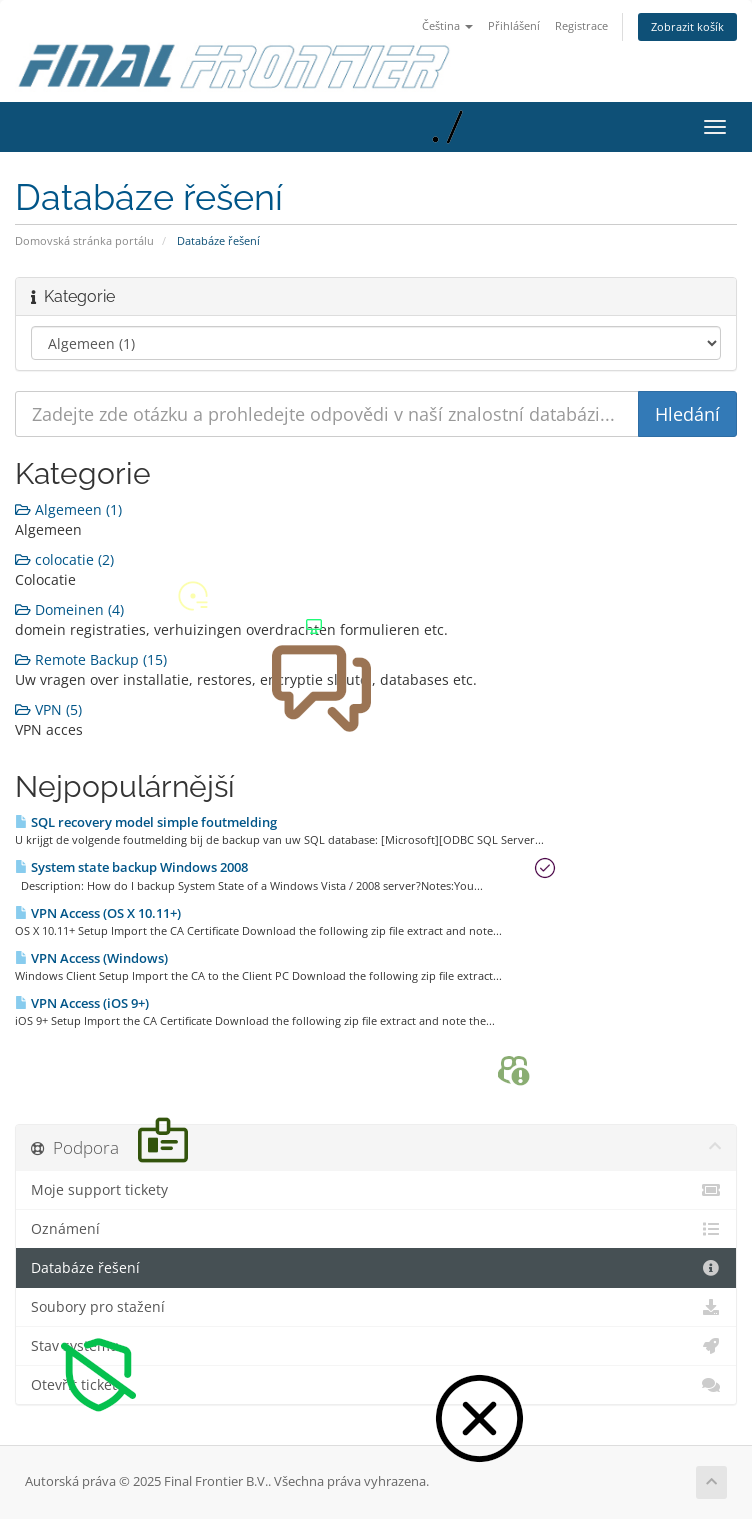 This screenshot has height=1519, width=752. Describe the element at coordinates (545, 868) in the screenshot. I see `indicates successful completion of an action` at that location.